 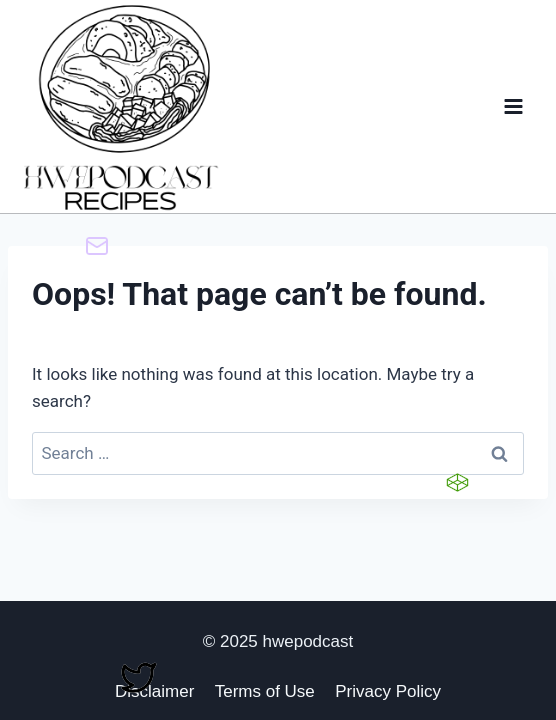 I want to click on open your email inbox, so click(x=97, y=246).